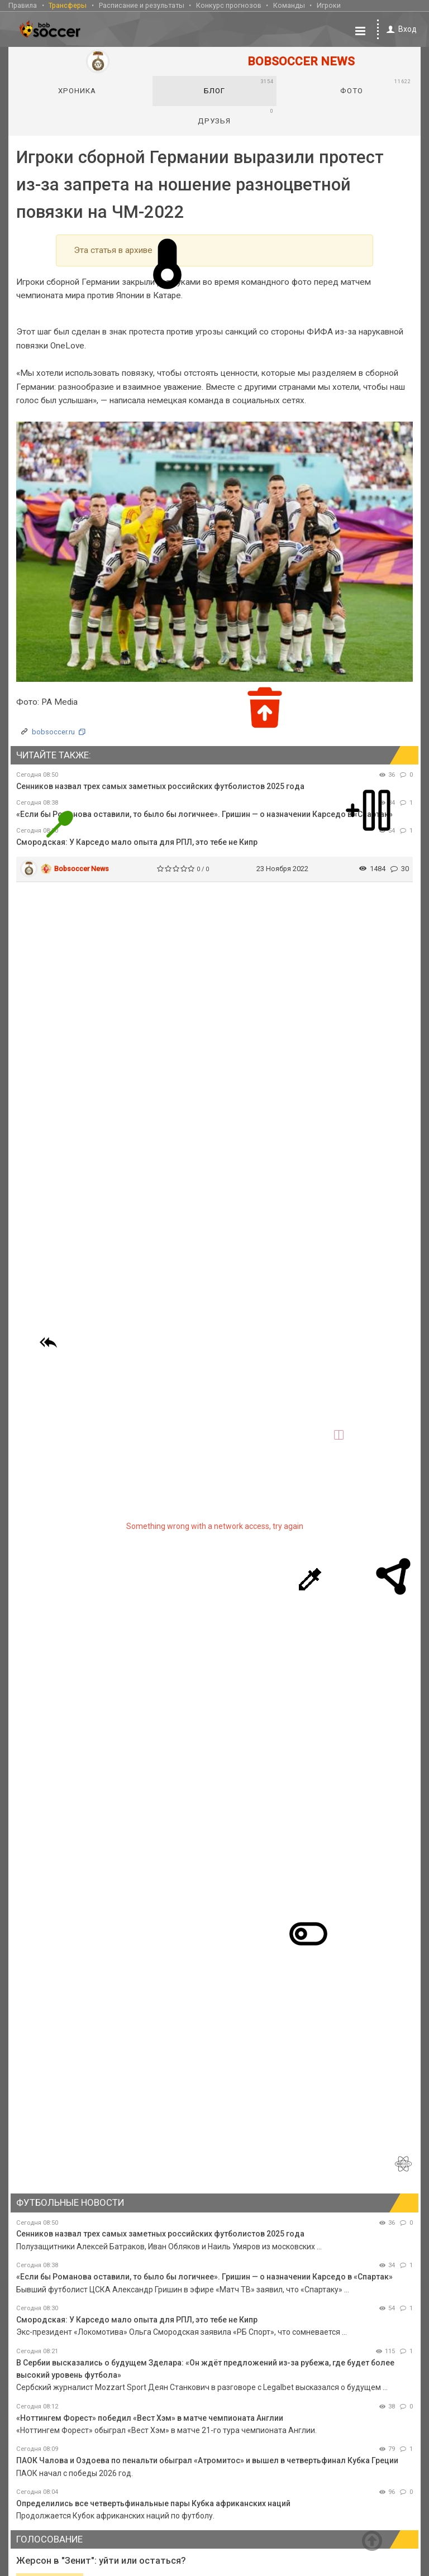 The image size is (429, 2576). Describe the element at coordinates (48, 1342) in the screenshot. I see `reply to all recipients of a message` at that location.